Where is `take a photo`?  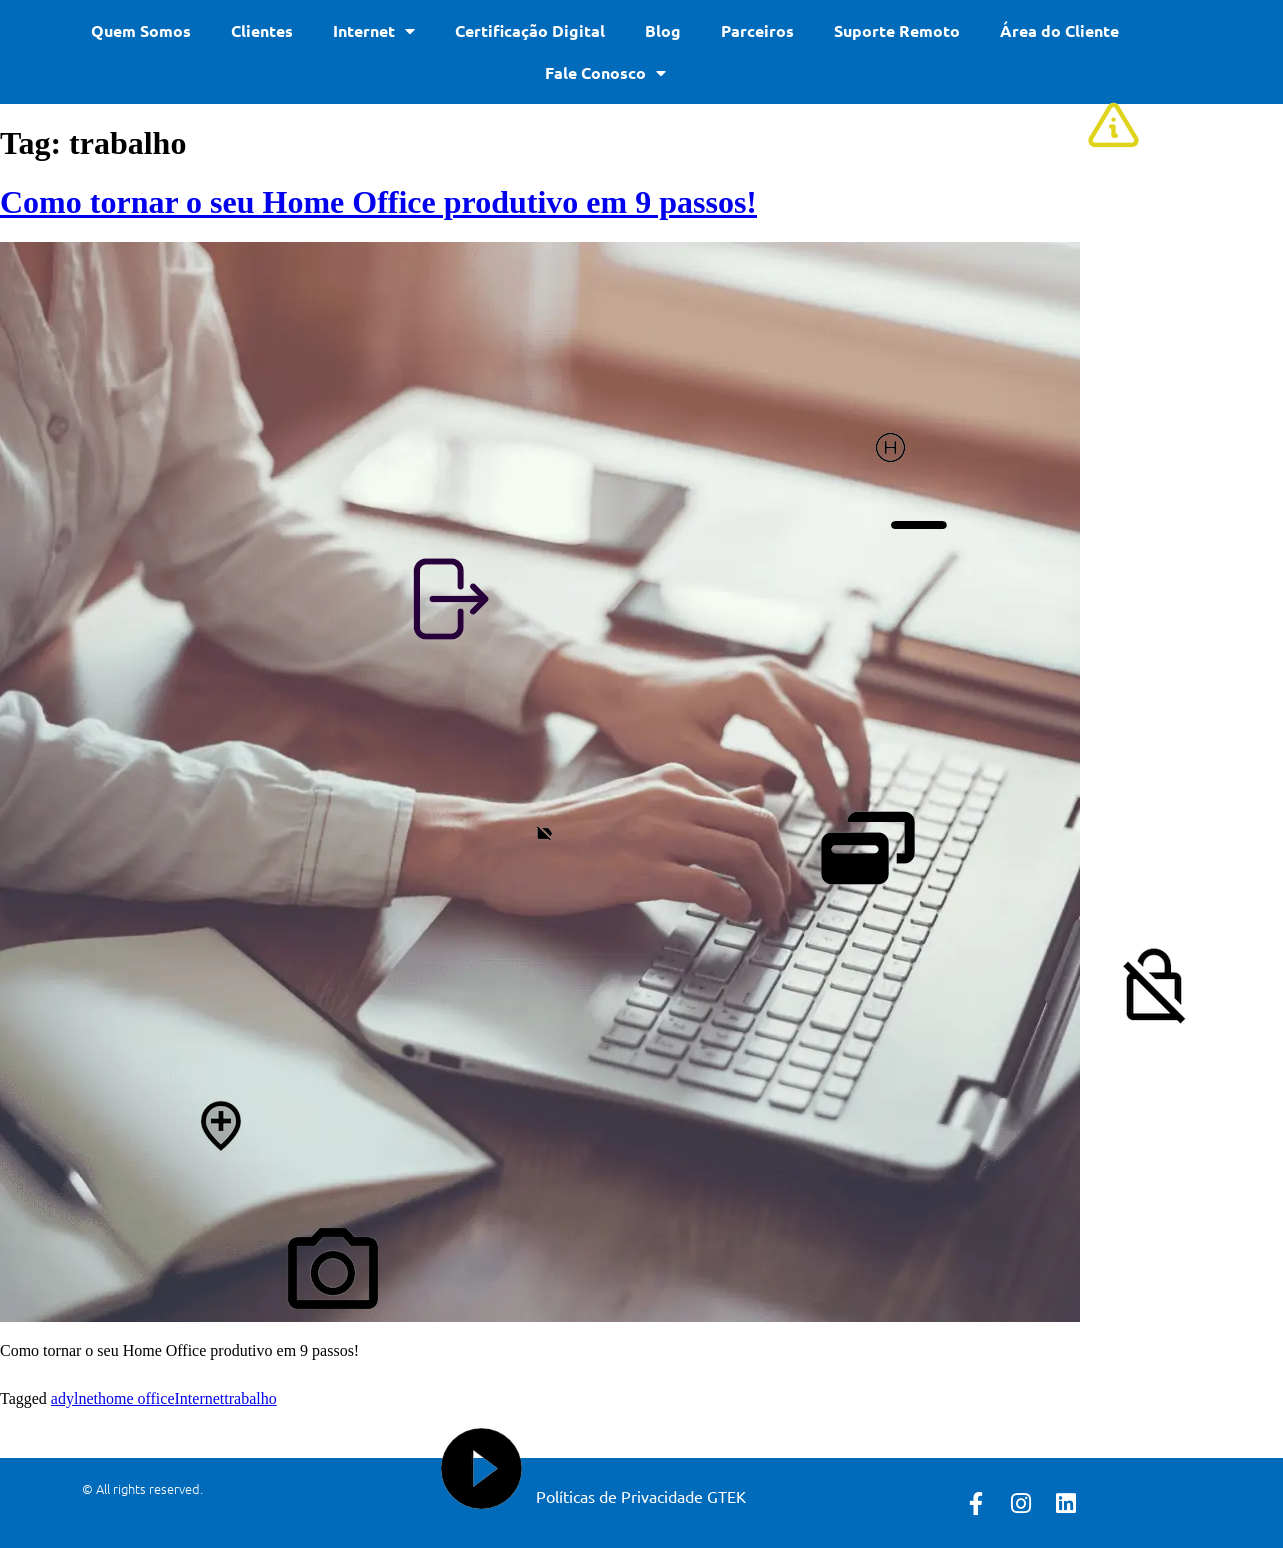
take a photo is located at coordinates (333, 1273).